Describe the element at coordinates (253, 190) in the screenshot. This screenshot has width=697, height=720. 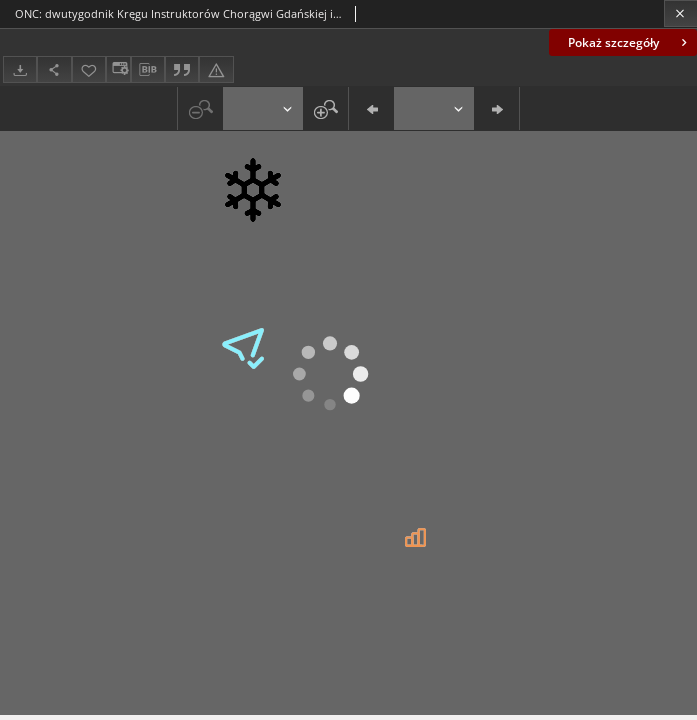
I see `activate cooling or air conditioning mode` at that location.